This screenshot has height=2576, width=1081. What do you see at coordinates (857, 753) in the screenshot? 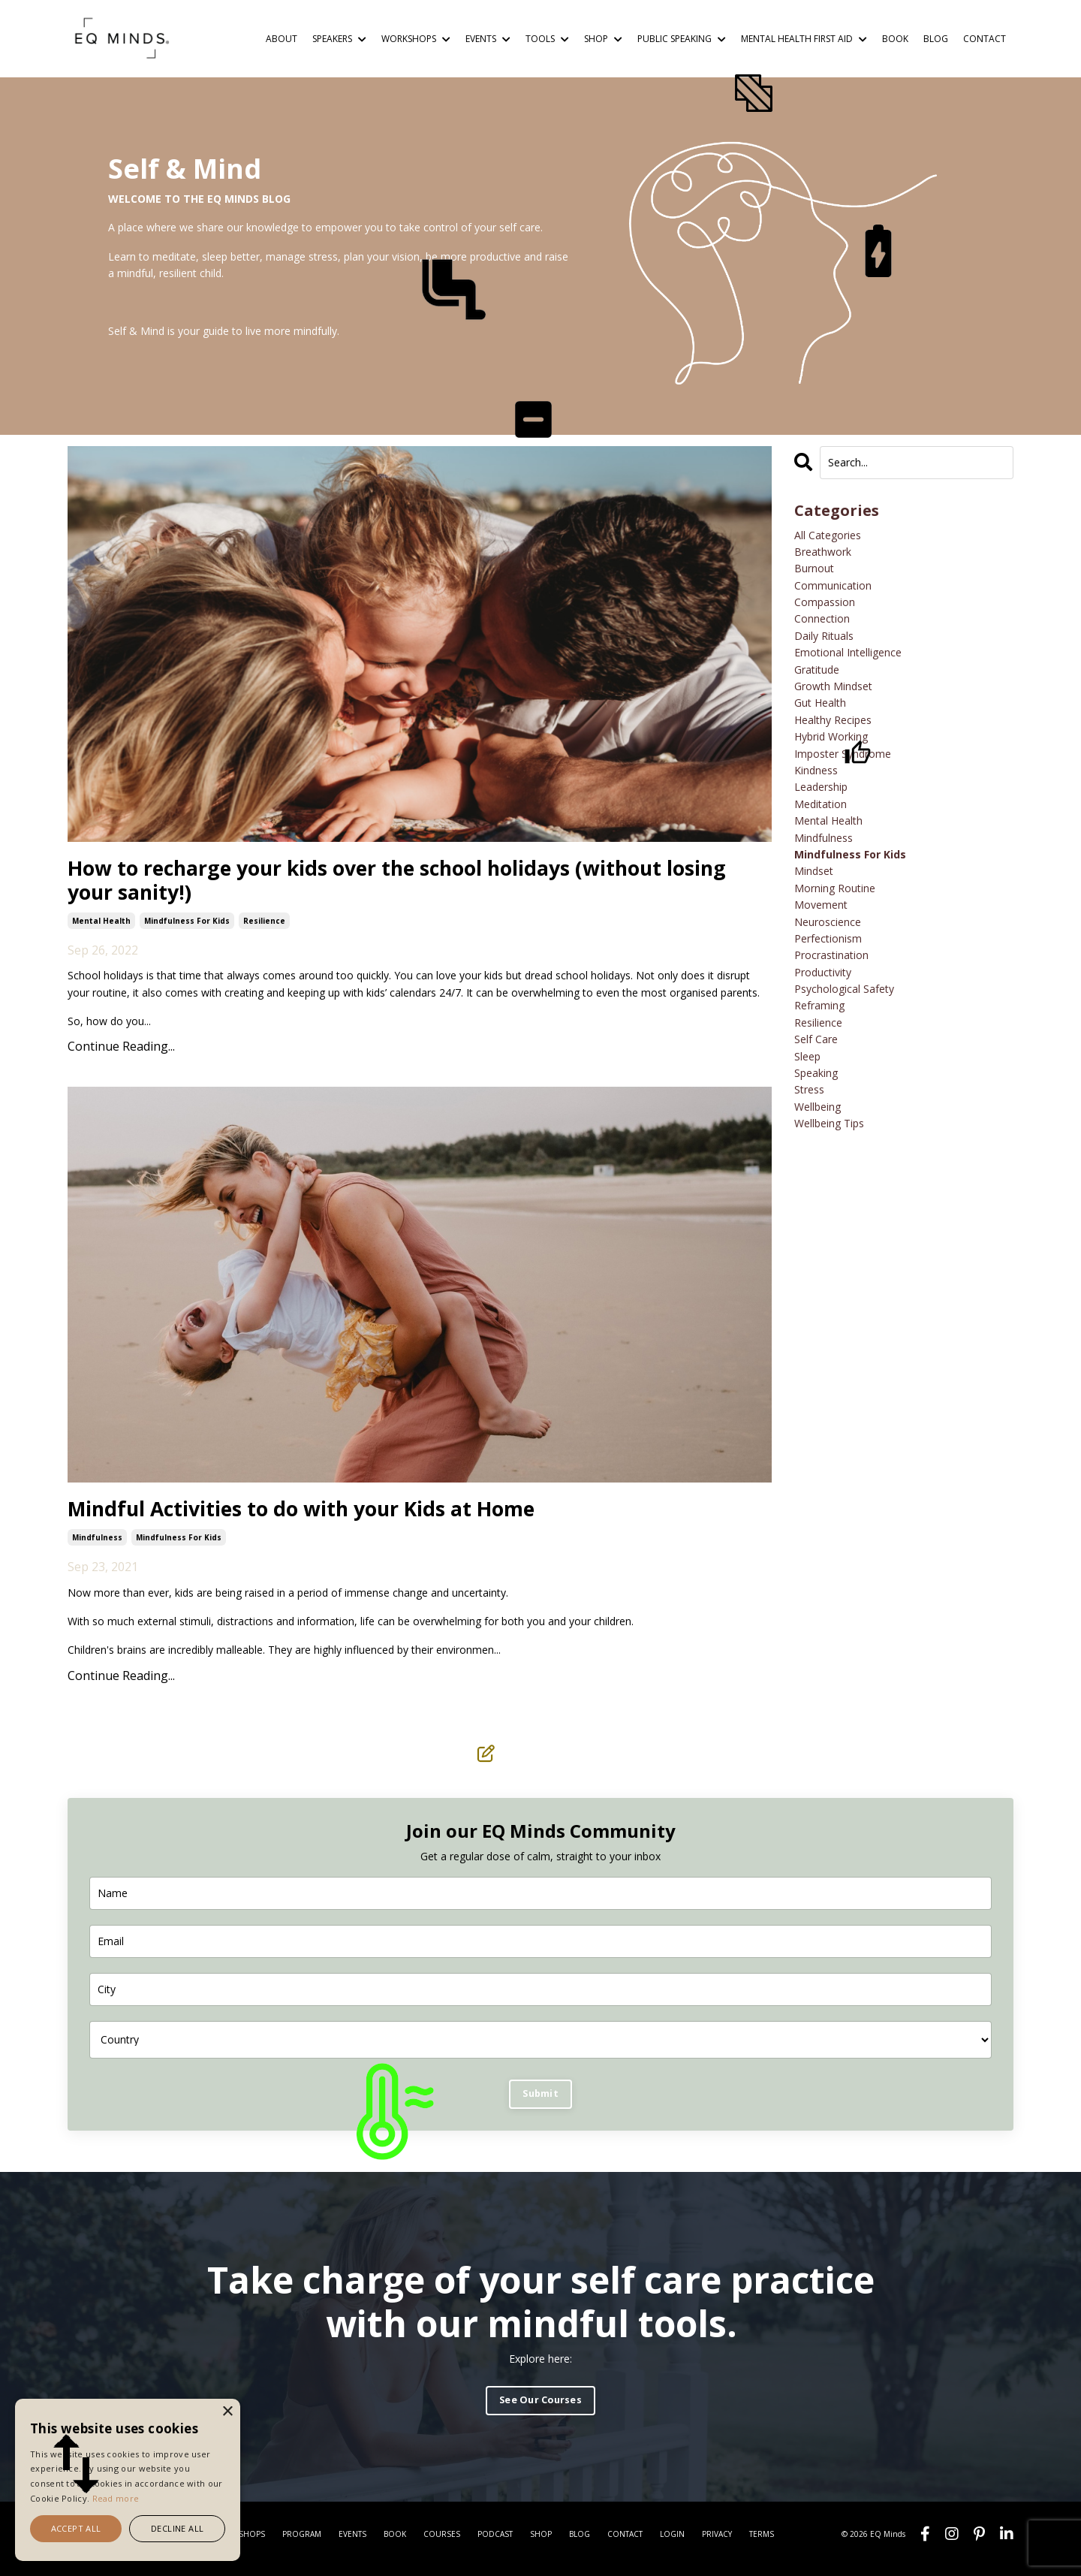
I see `like or upvote content` at bounding box center [857, 753].